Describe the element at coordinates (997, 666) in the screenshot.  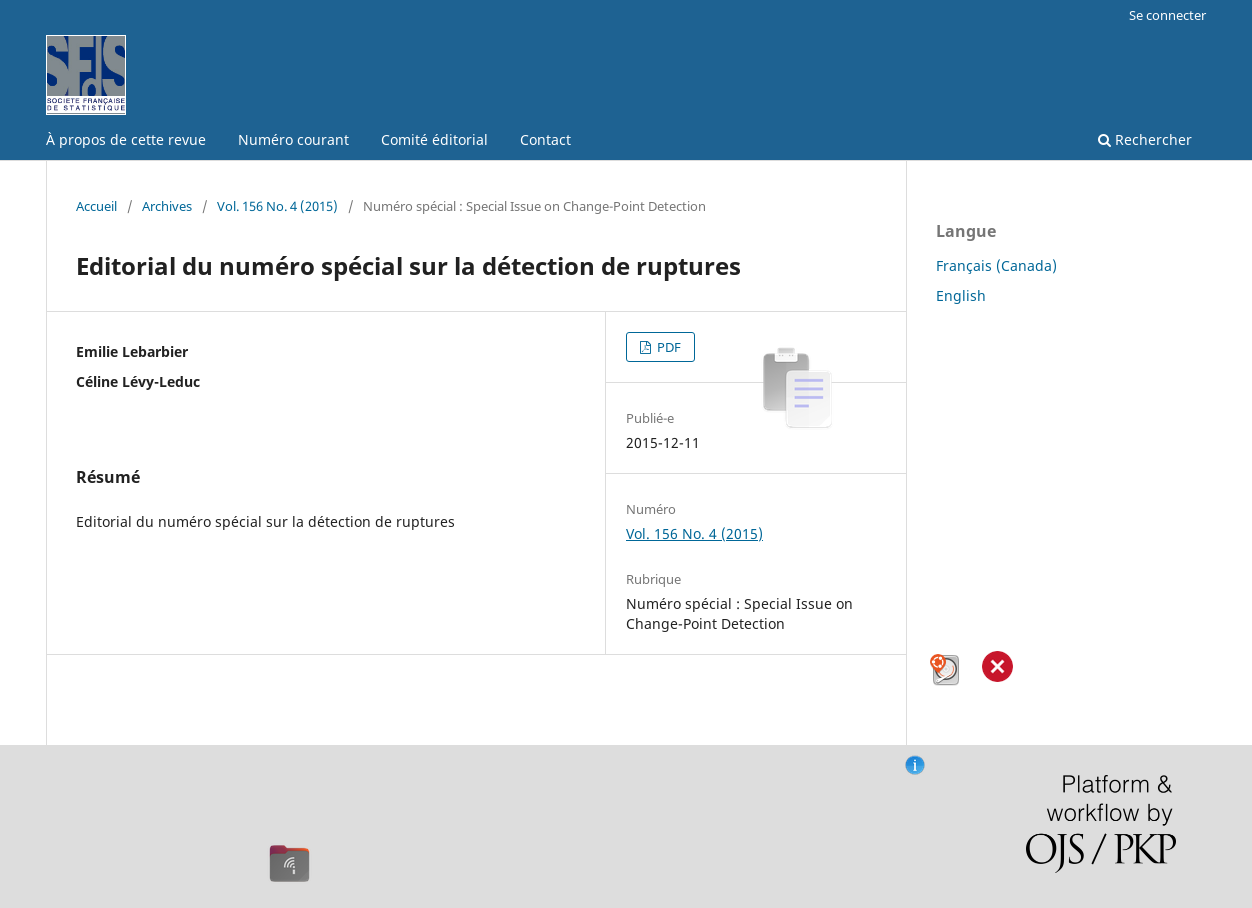
I see `cancel or close a dialog` at that location.